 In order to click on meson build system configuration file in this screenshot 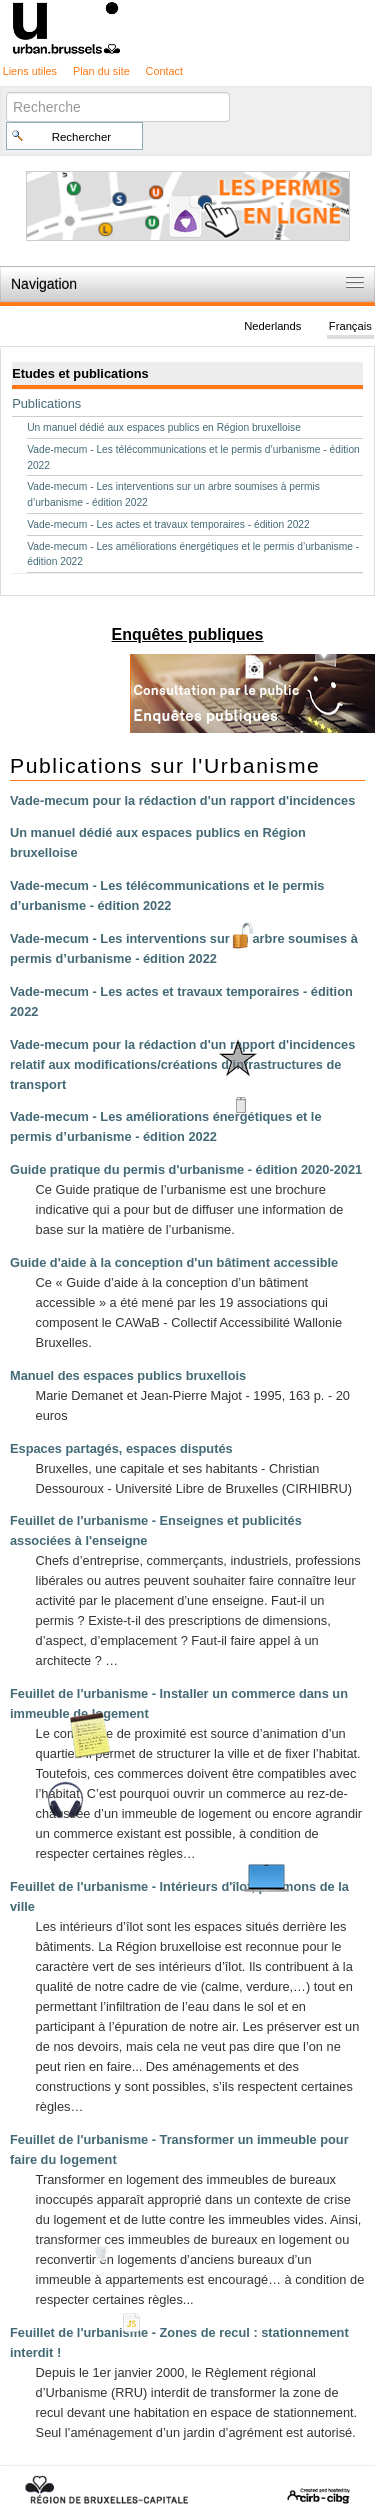, I will do `click(185, 216)`.